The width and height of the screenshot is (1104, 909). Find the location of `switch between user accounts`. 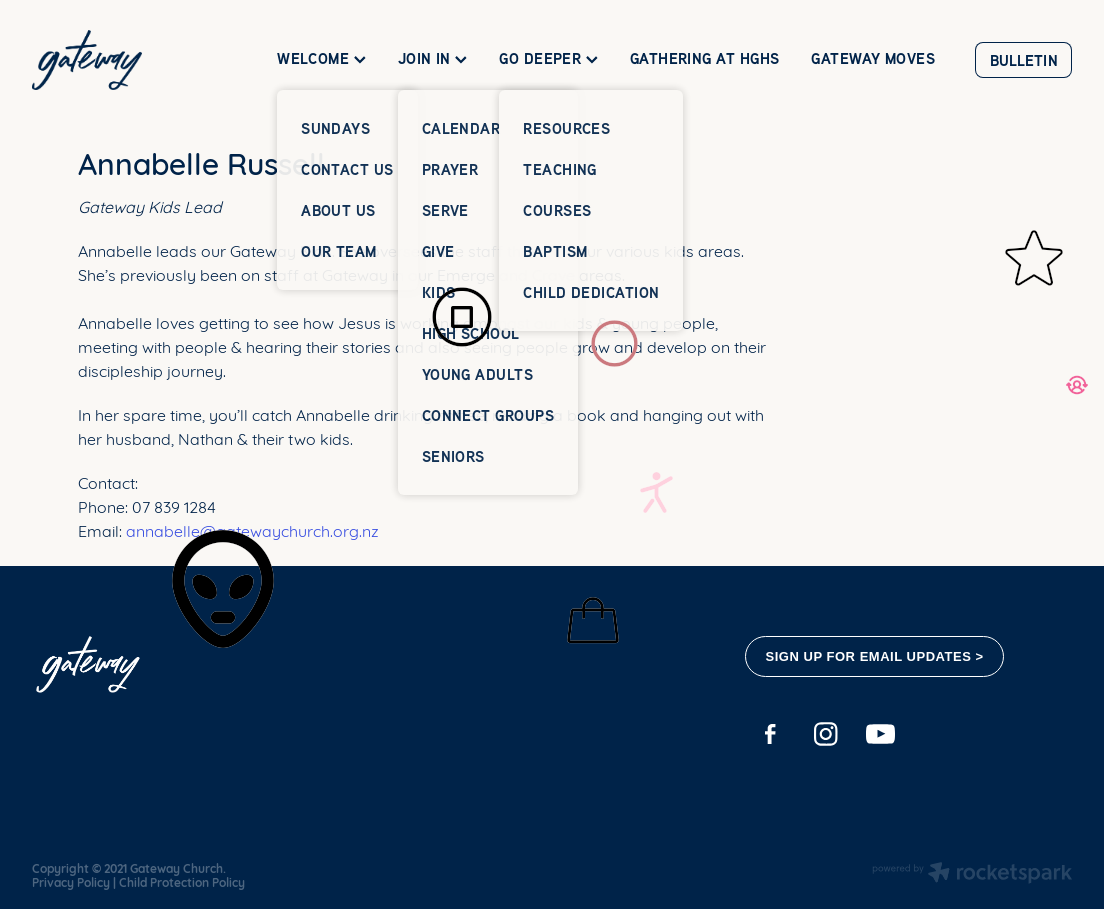

switch between user accounts is located at coordinates (1077, 385).